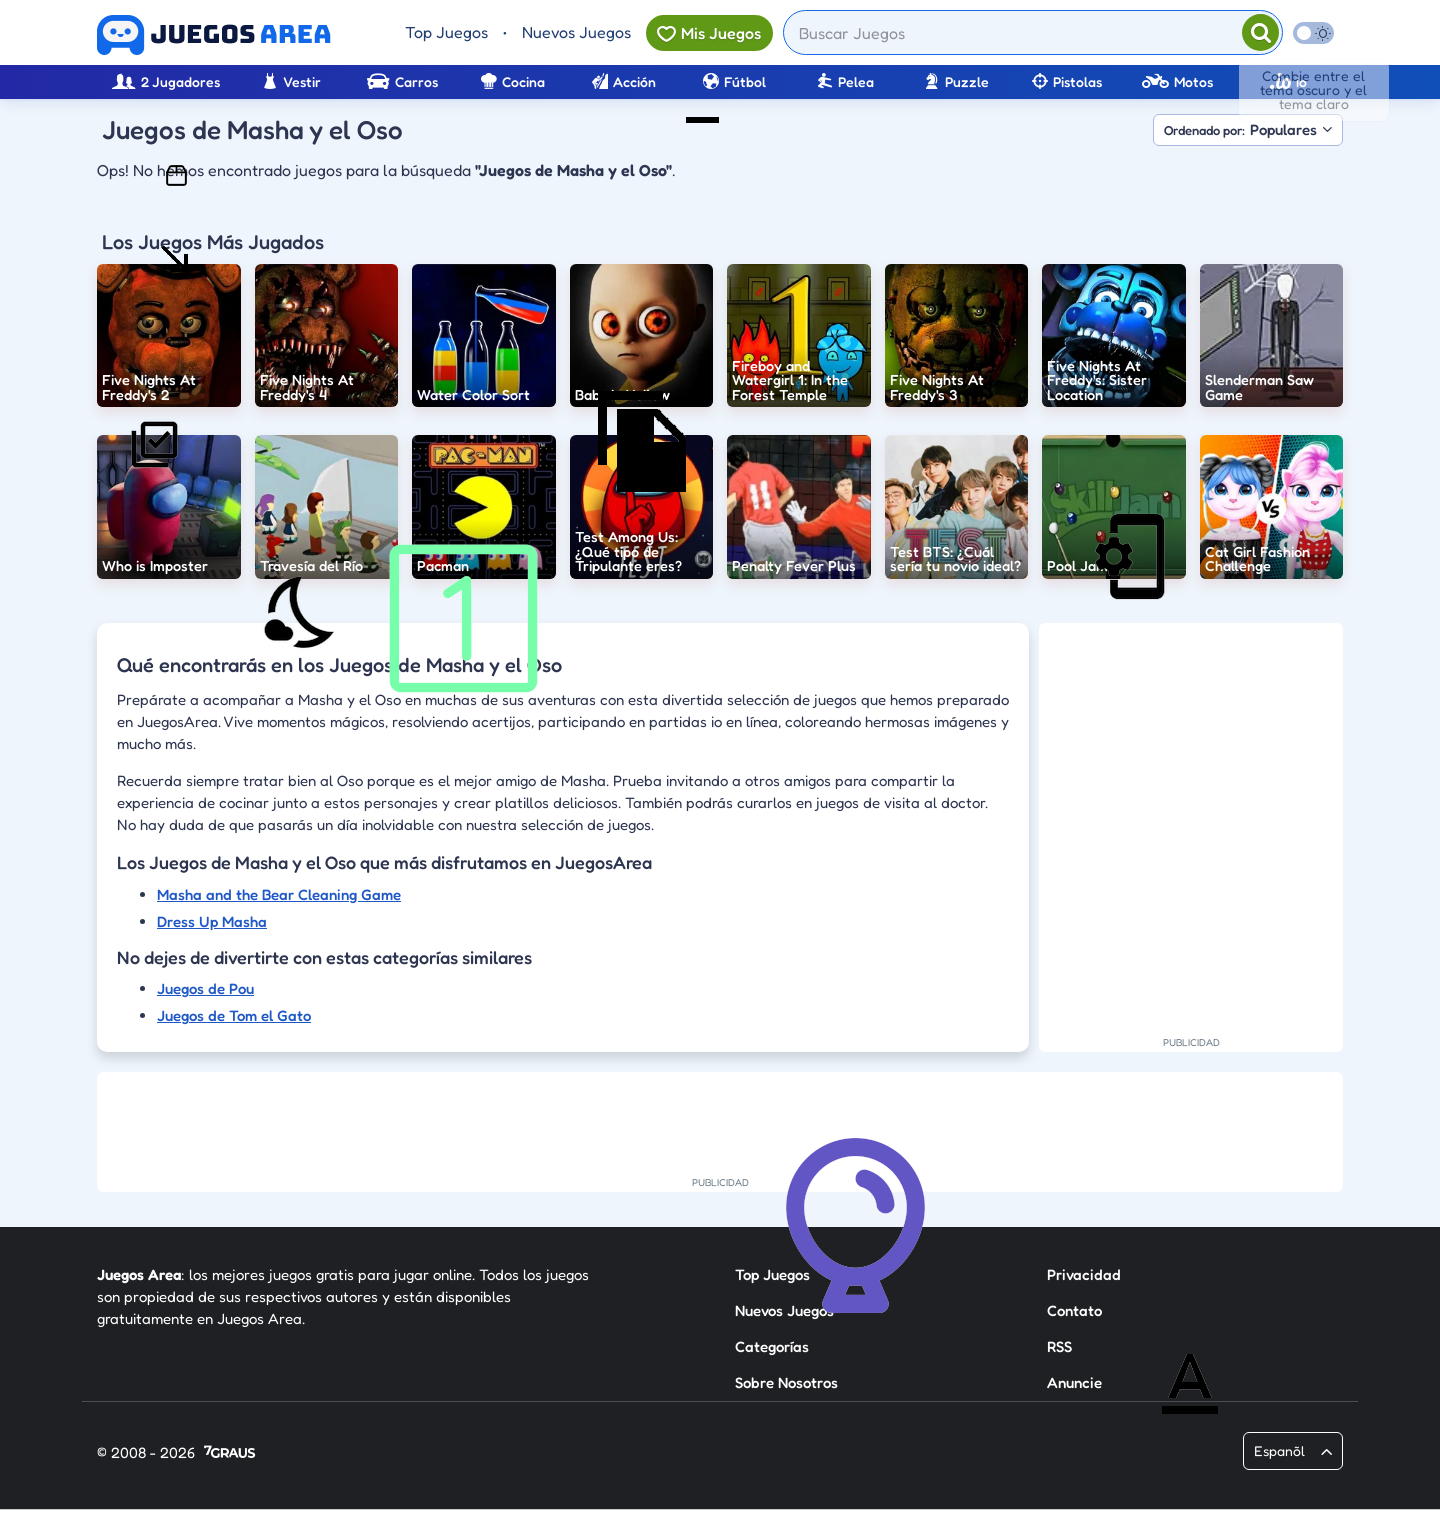 The width and height of the screenshot is (1440, 1520). What do you see at coordinates (1129, 556) in the screenshot?
I see `configure device connection settings` at bounding box center [1129, 556].